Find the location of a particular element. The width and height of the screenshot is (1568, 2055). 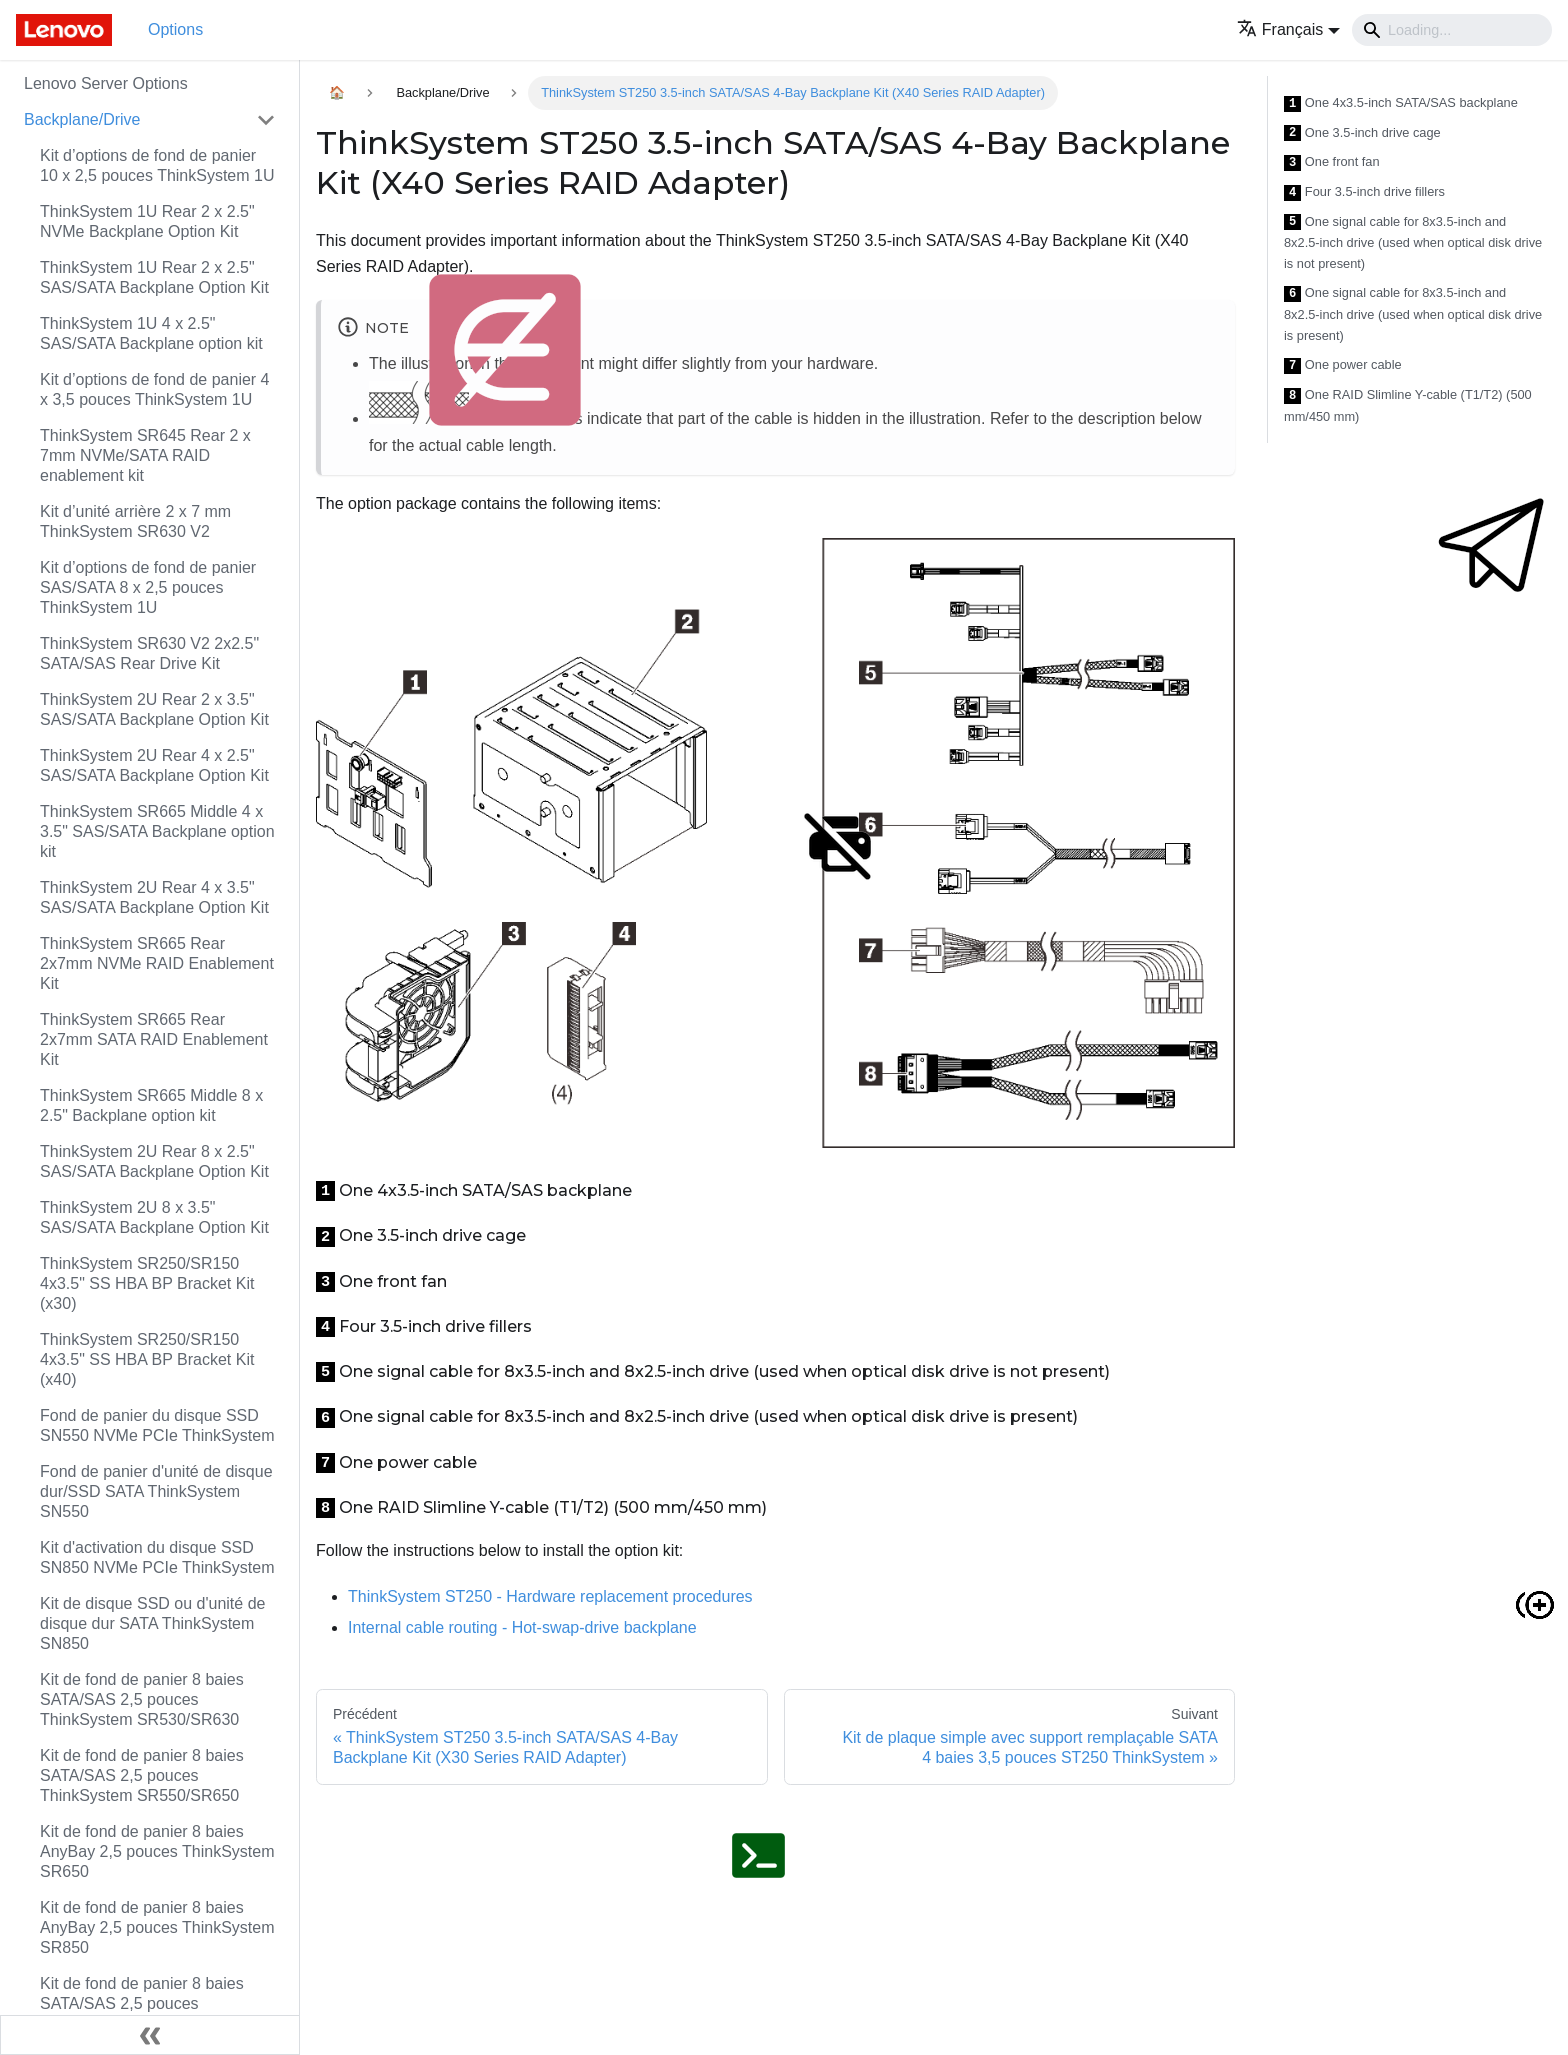

add a duplicate control point is located at coordinates (1535, 1605).